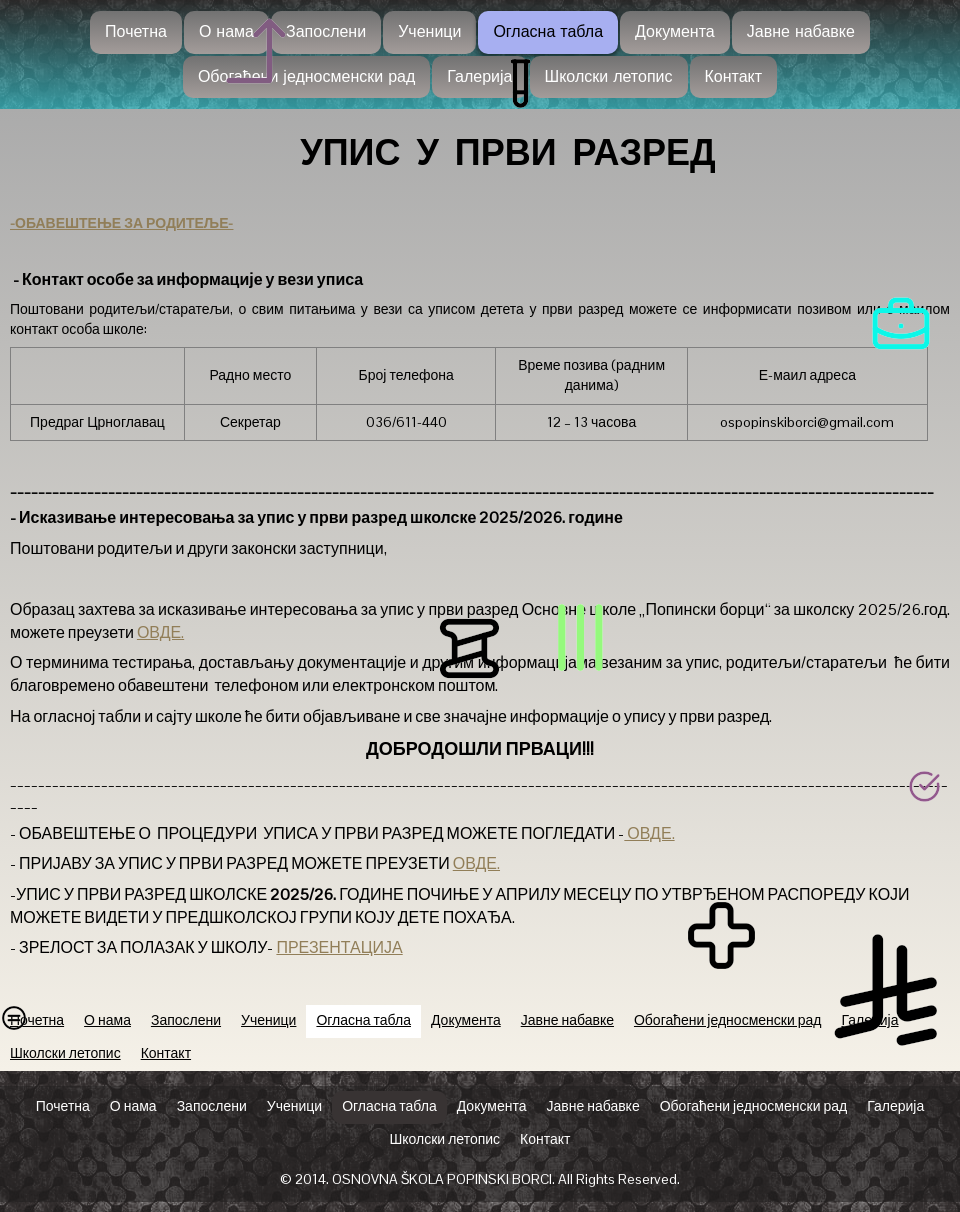 The width and height of the screenshot is (960, 1212). Describe the element at coordinates (520, 83) in the screenshot. I see `access experimental or beta features` at that location.